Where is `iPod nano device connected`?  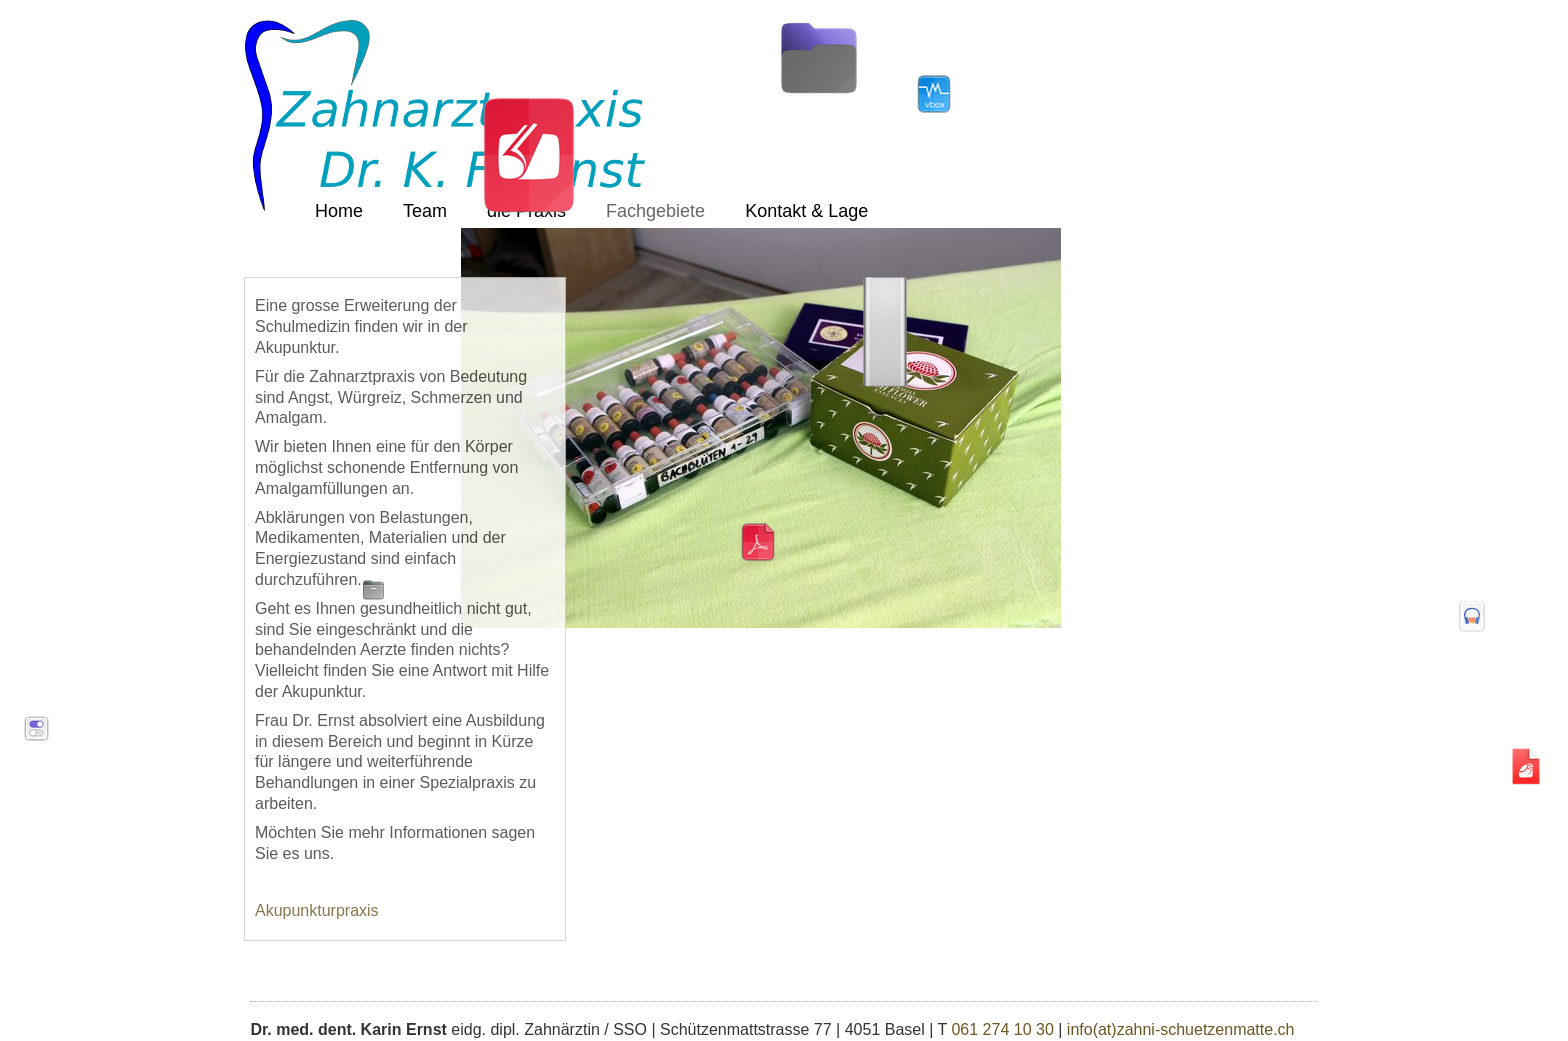 iPod nano device connected is located at coordinates (885, 334).